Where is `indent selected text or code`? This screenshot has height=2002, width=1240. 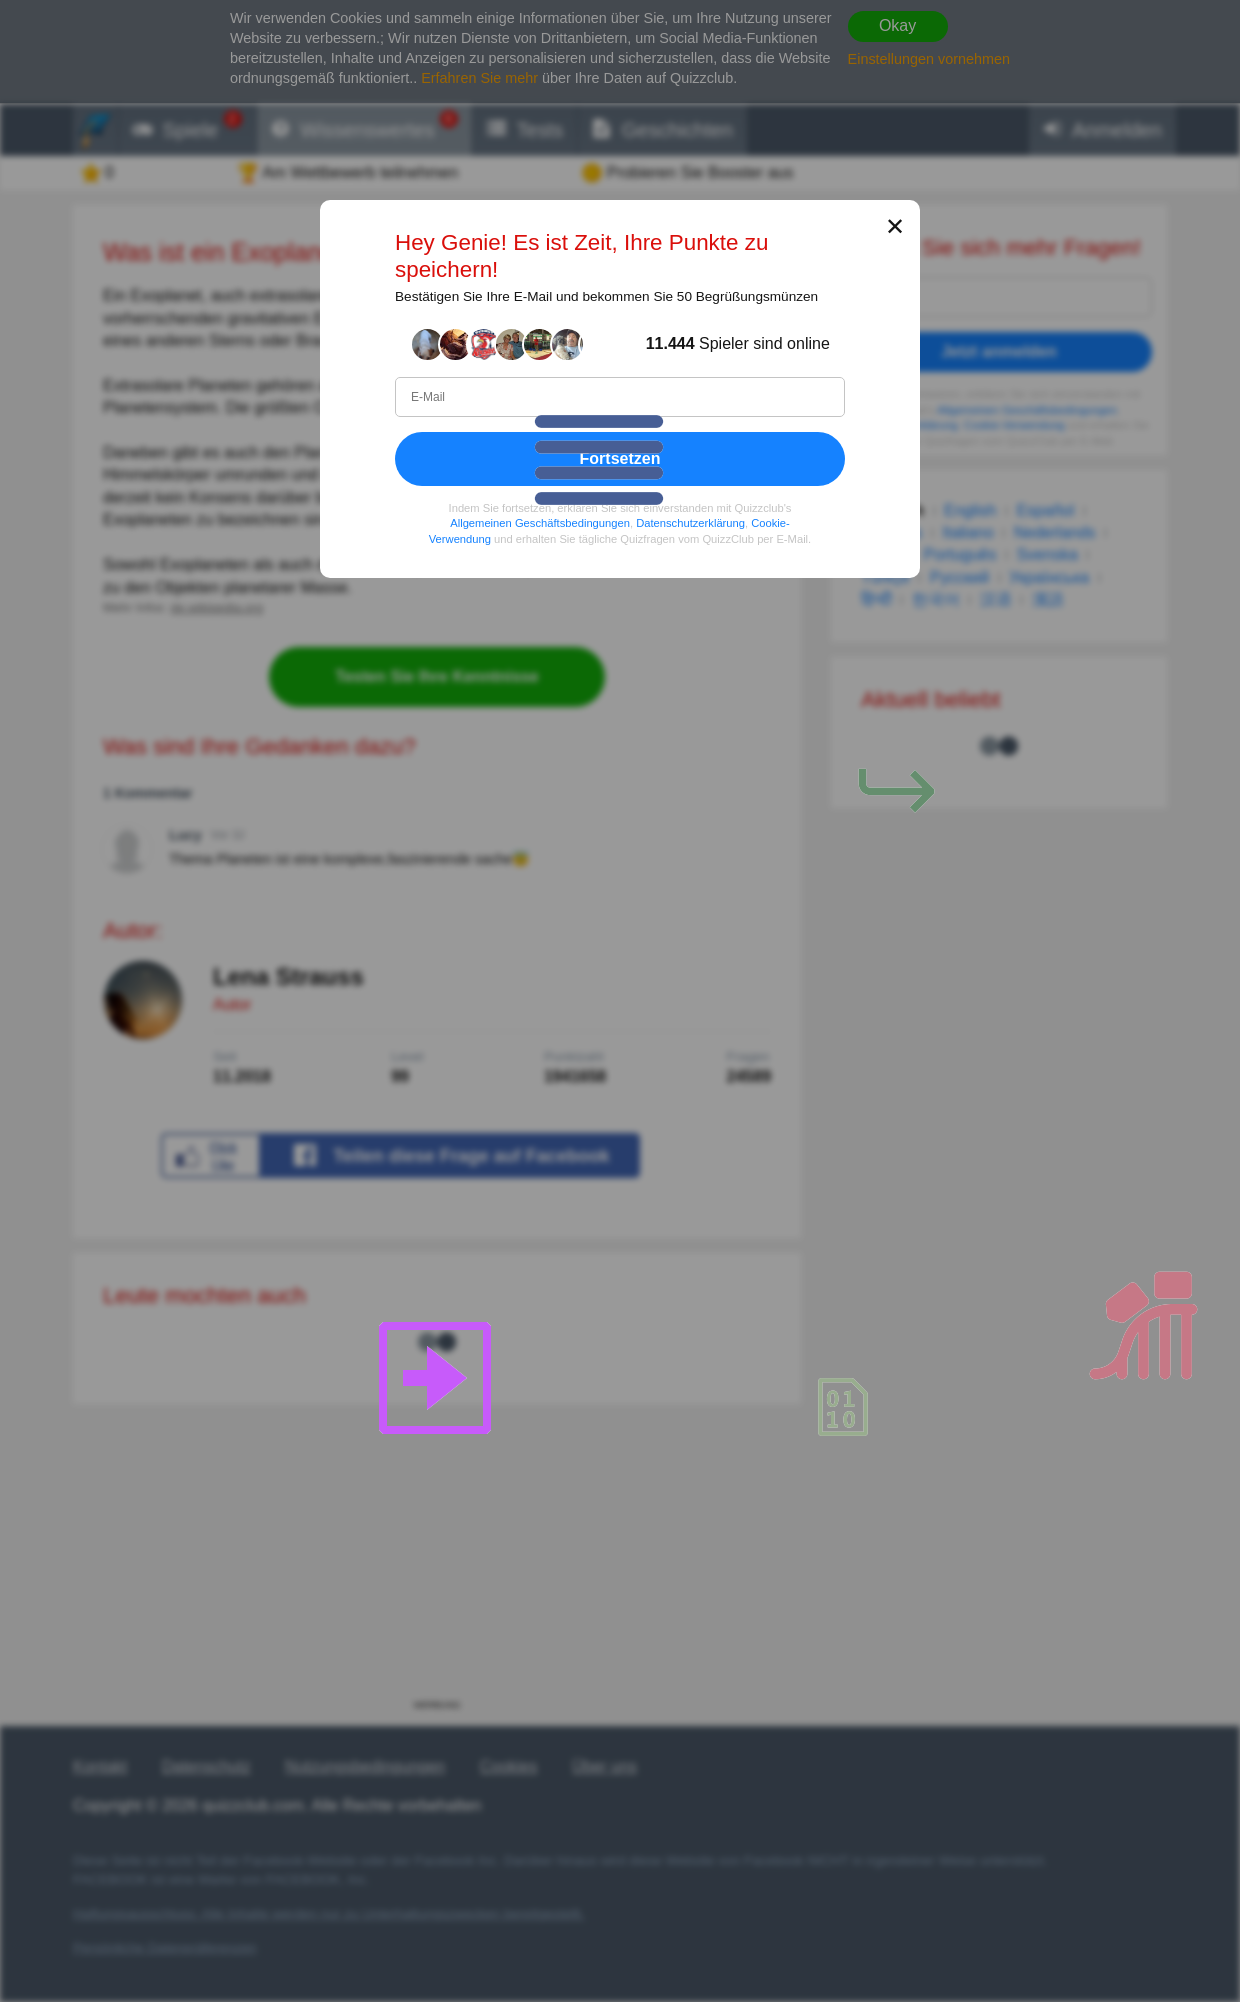 indent selected text or code is located at coordinates (896, 791).